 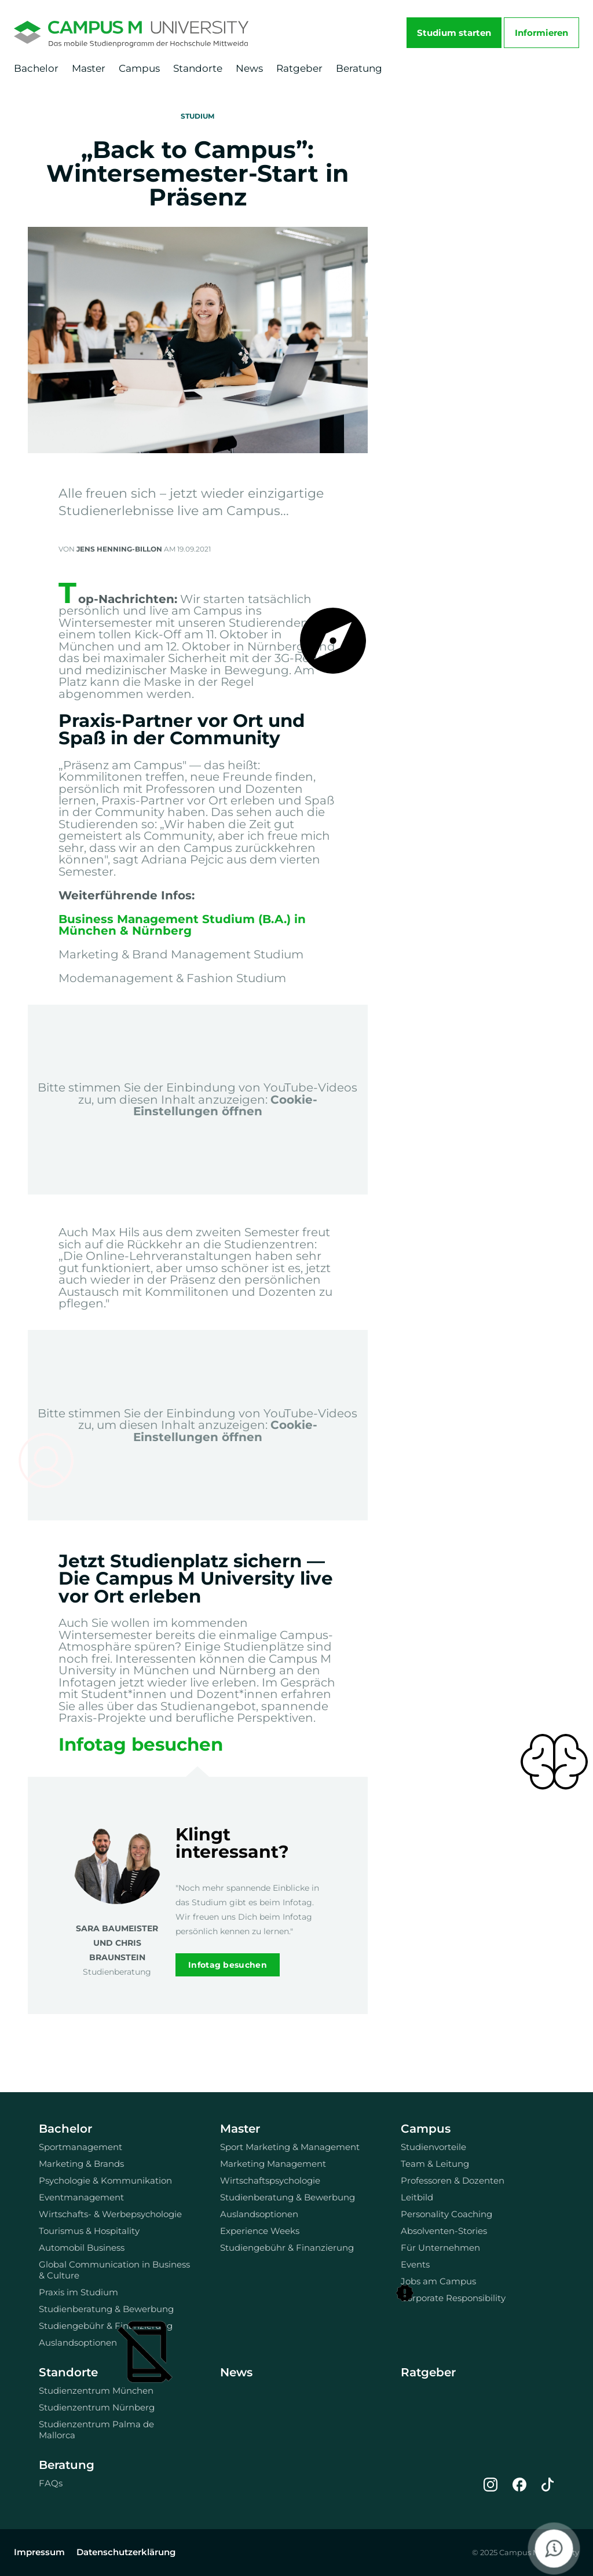 I want to click on no cell phone signal or service, so click(x=147, y=2351).